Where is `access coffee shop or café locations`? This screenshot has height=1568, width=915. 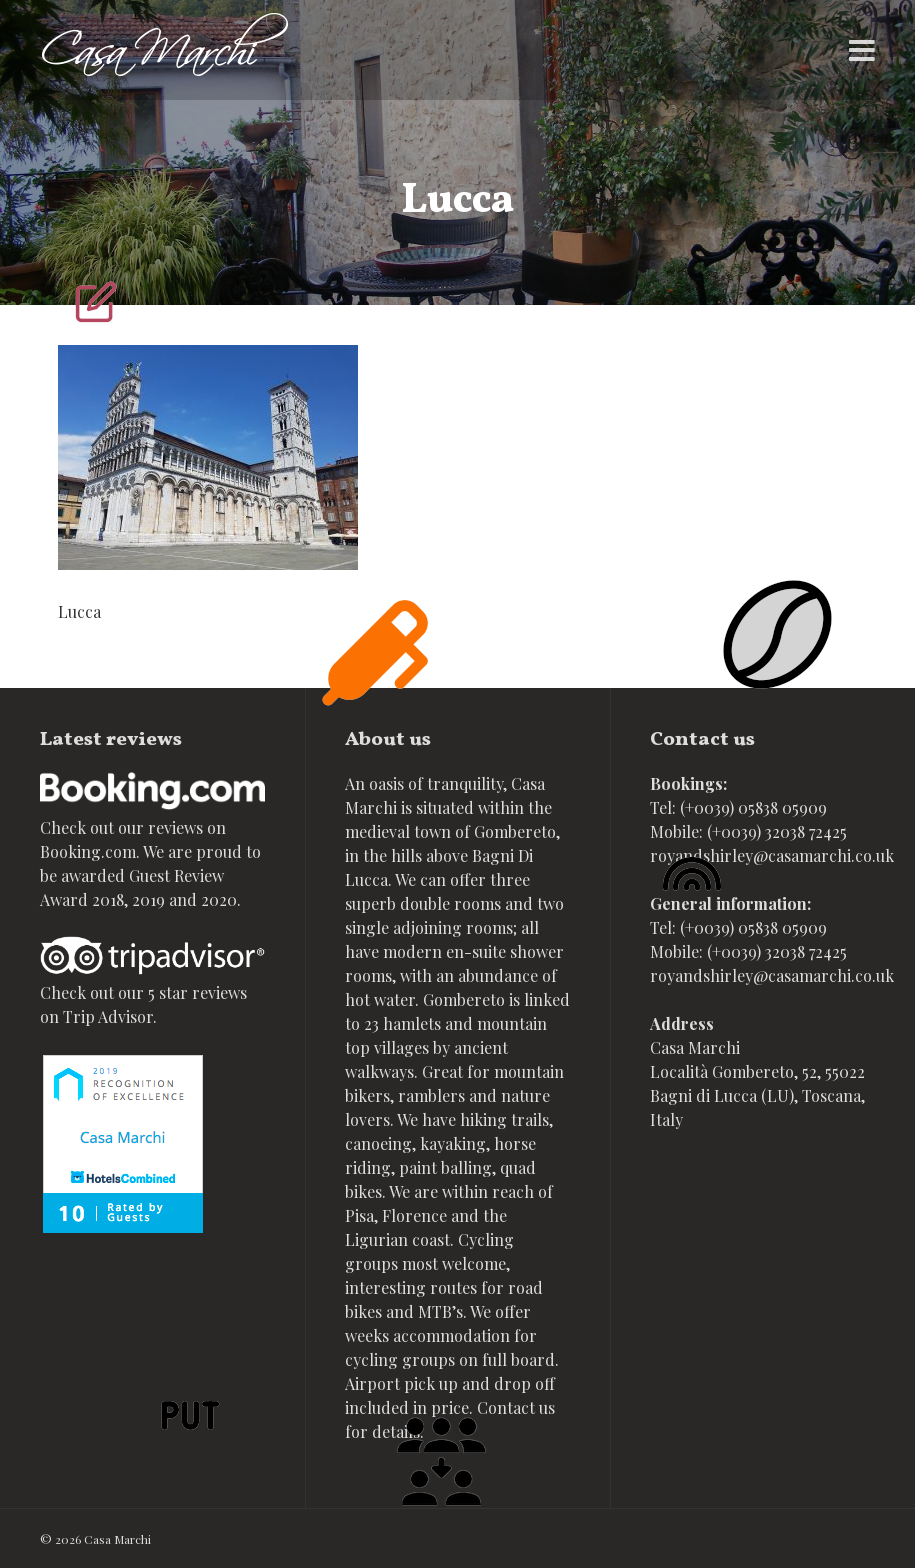
access coffee shop or café locations is located at coordinates (777, 634).